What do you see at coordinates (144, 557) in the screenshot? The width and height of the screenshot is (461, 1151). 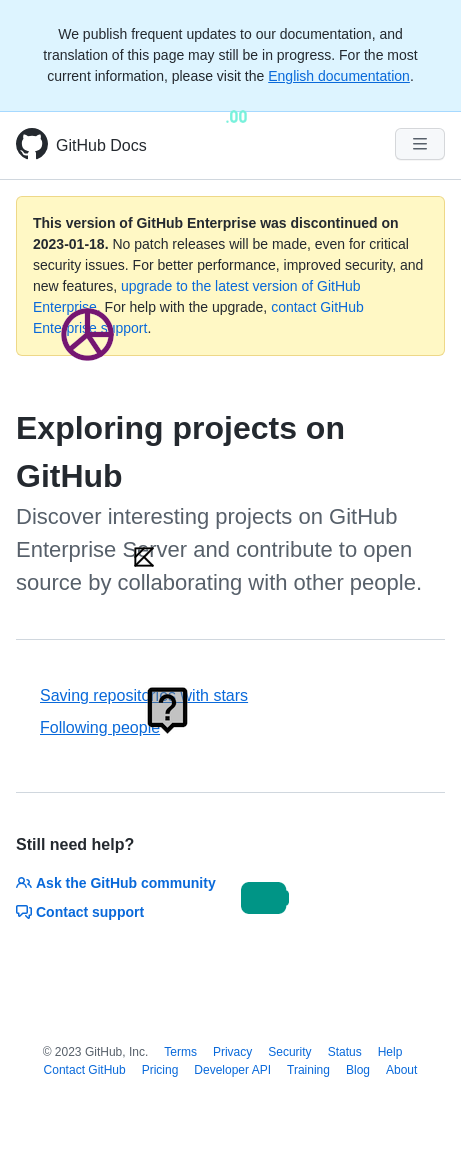 I see `indicates kotlin programming language` at bounding box center [144, 557].